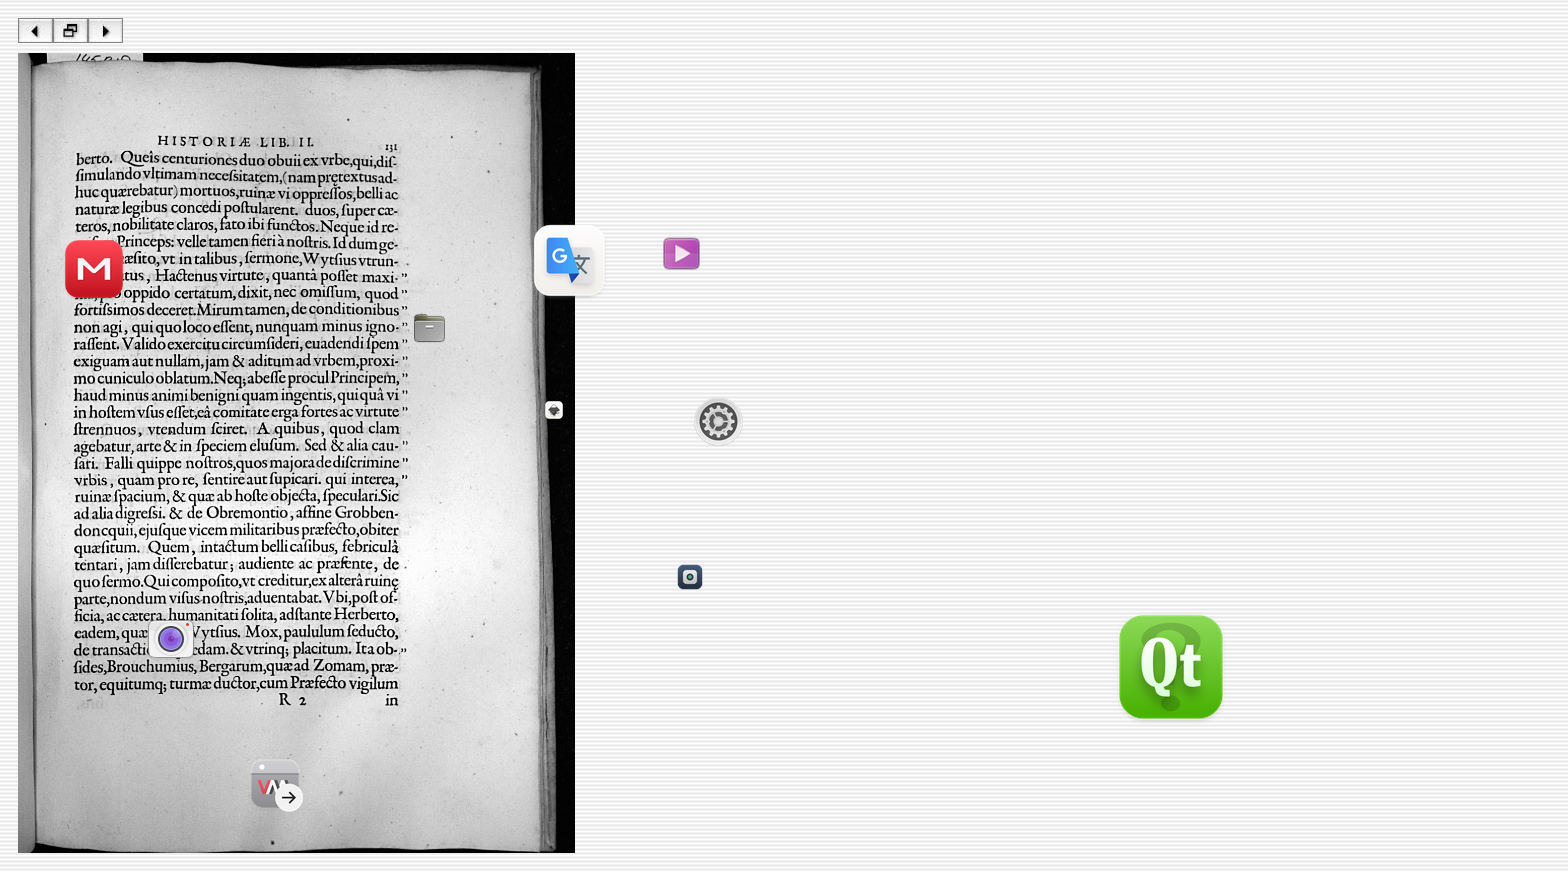 The height and width of the screenshot is (871, 1568). Describe the element at coordinates (690, 577) in the screenshot. I see `open fondo wallpaper app` at that location.